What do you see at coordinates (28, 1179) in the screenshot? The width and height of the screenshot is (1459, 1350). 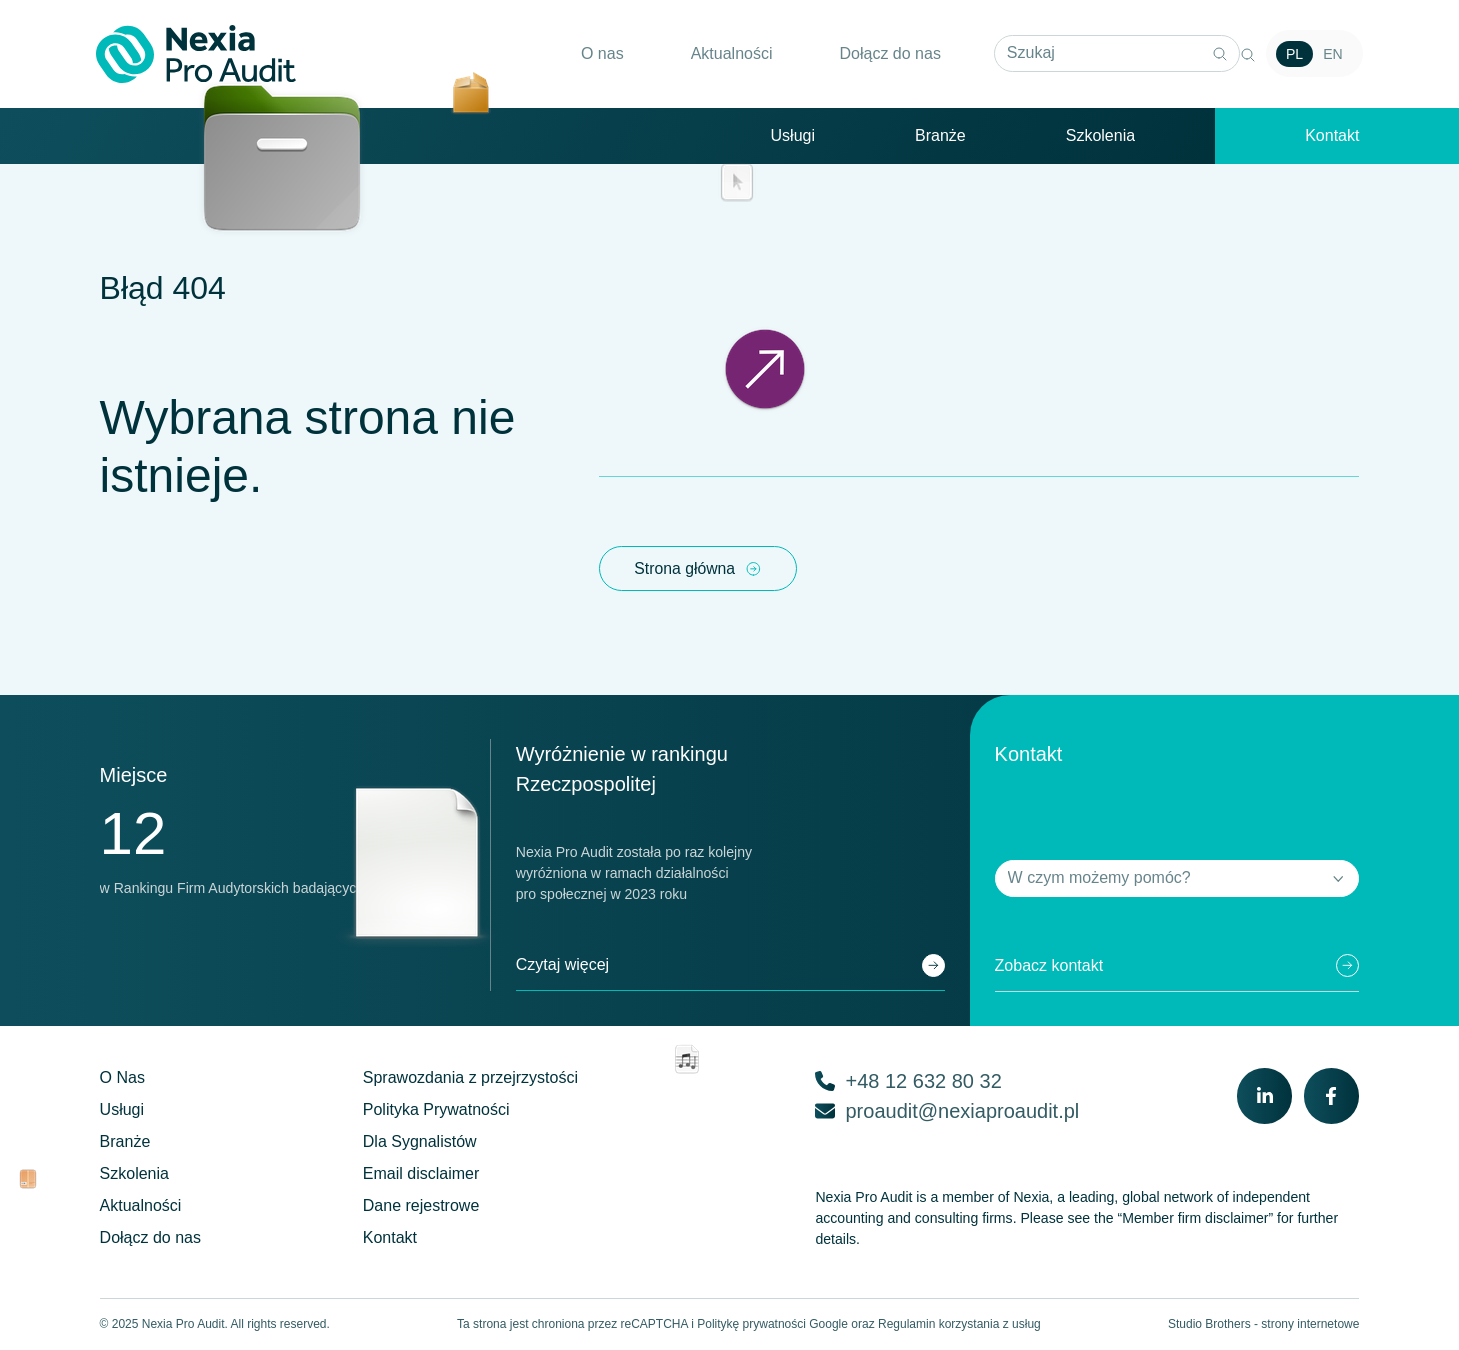 I see `a compressed archive or package file` at bounding box center [28, 1179].